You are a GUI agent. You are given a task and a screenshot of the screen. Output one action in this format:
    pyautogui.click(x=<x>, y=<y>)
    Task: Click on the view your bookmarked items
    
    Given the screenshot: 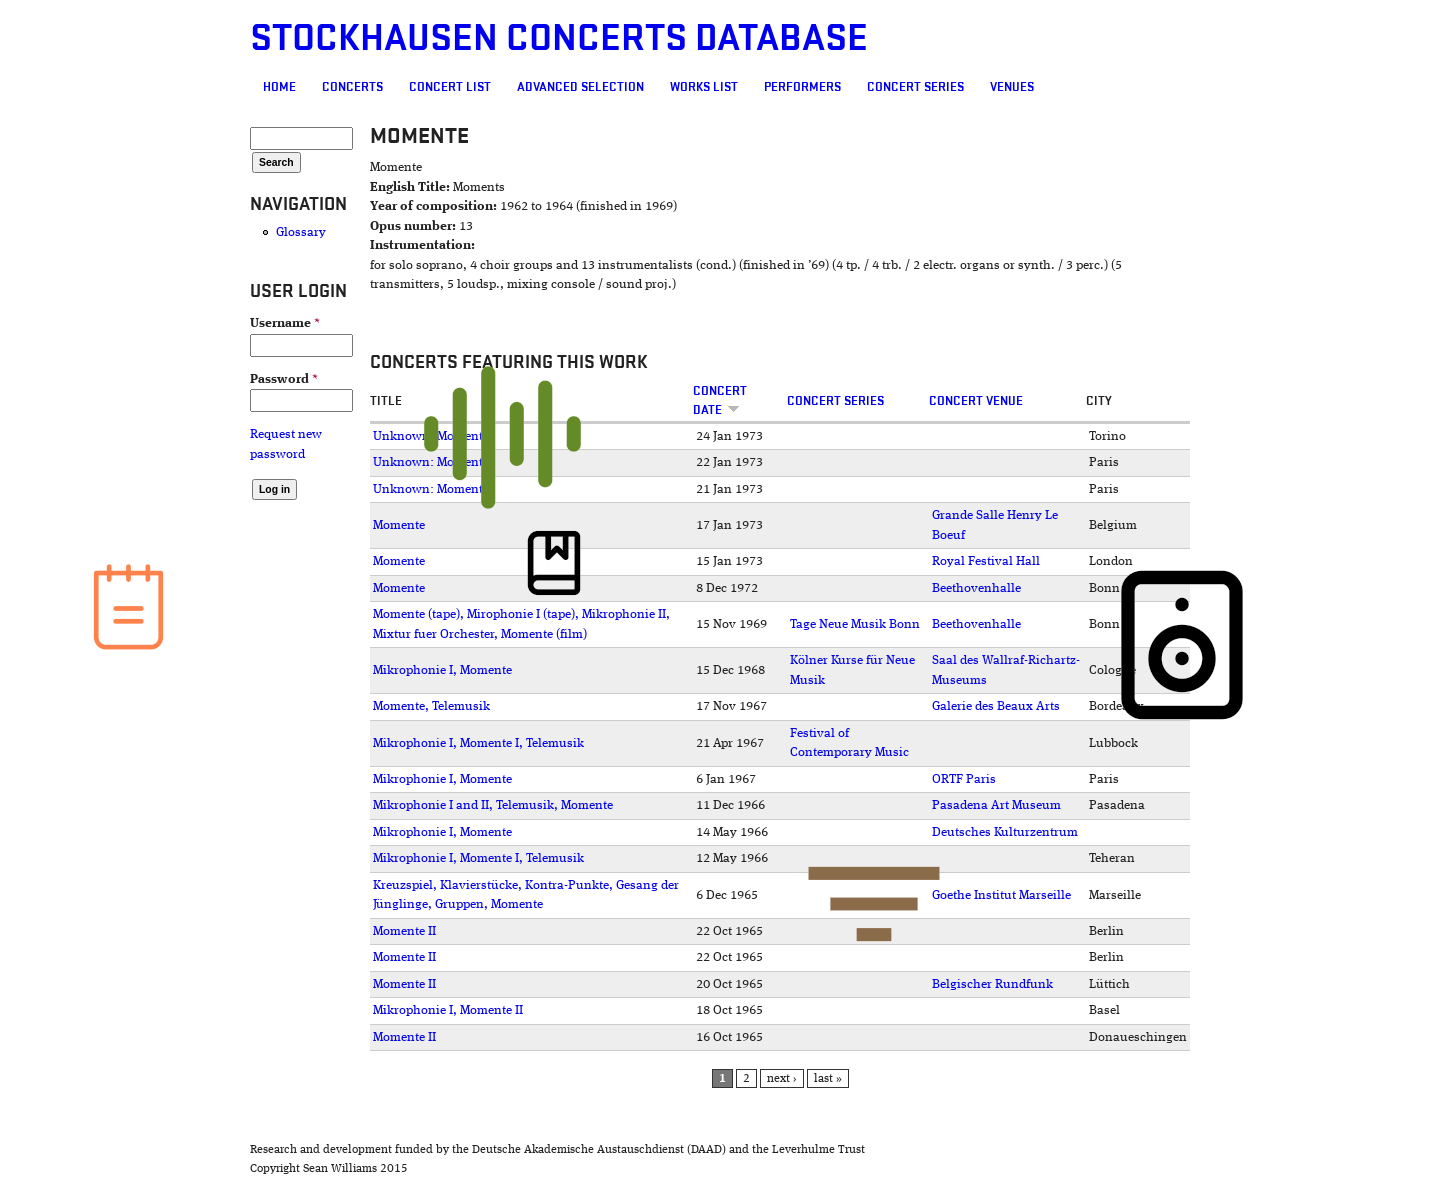 What is the action you would take?
    pyautogui.click(x=554, y=563)
    